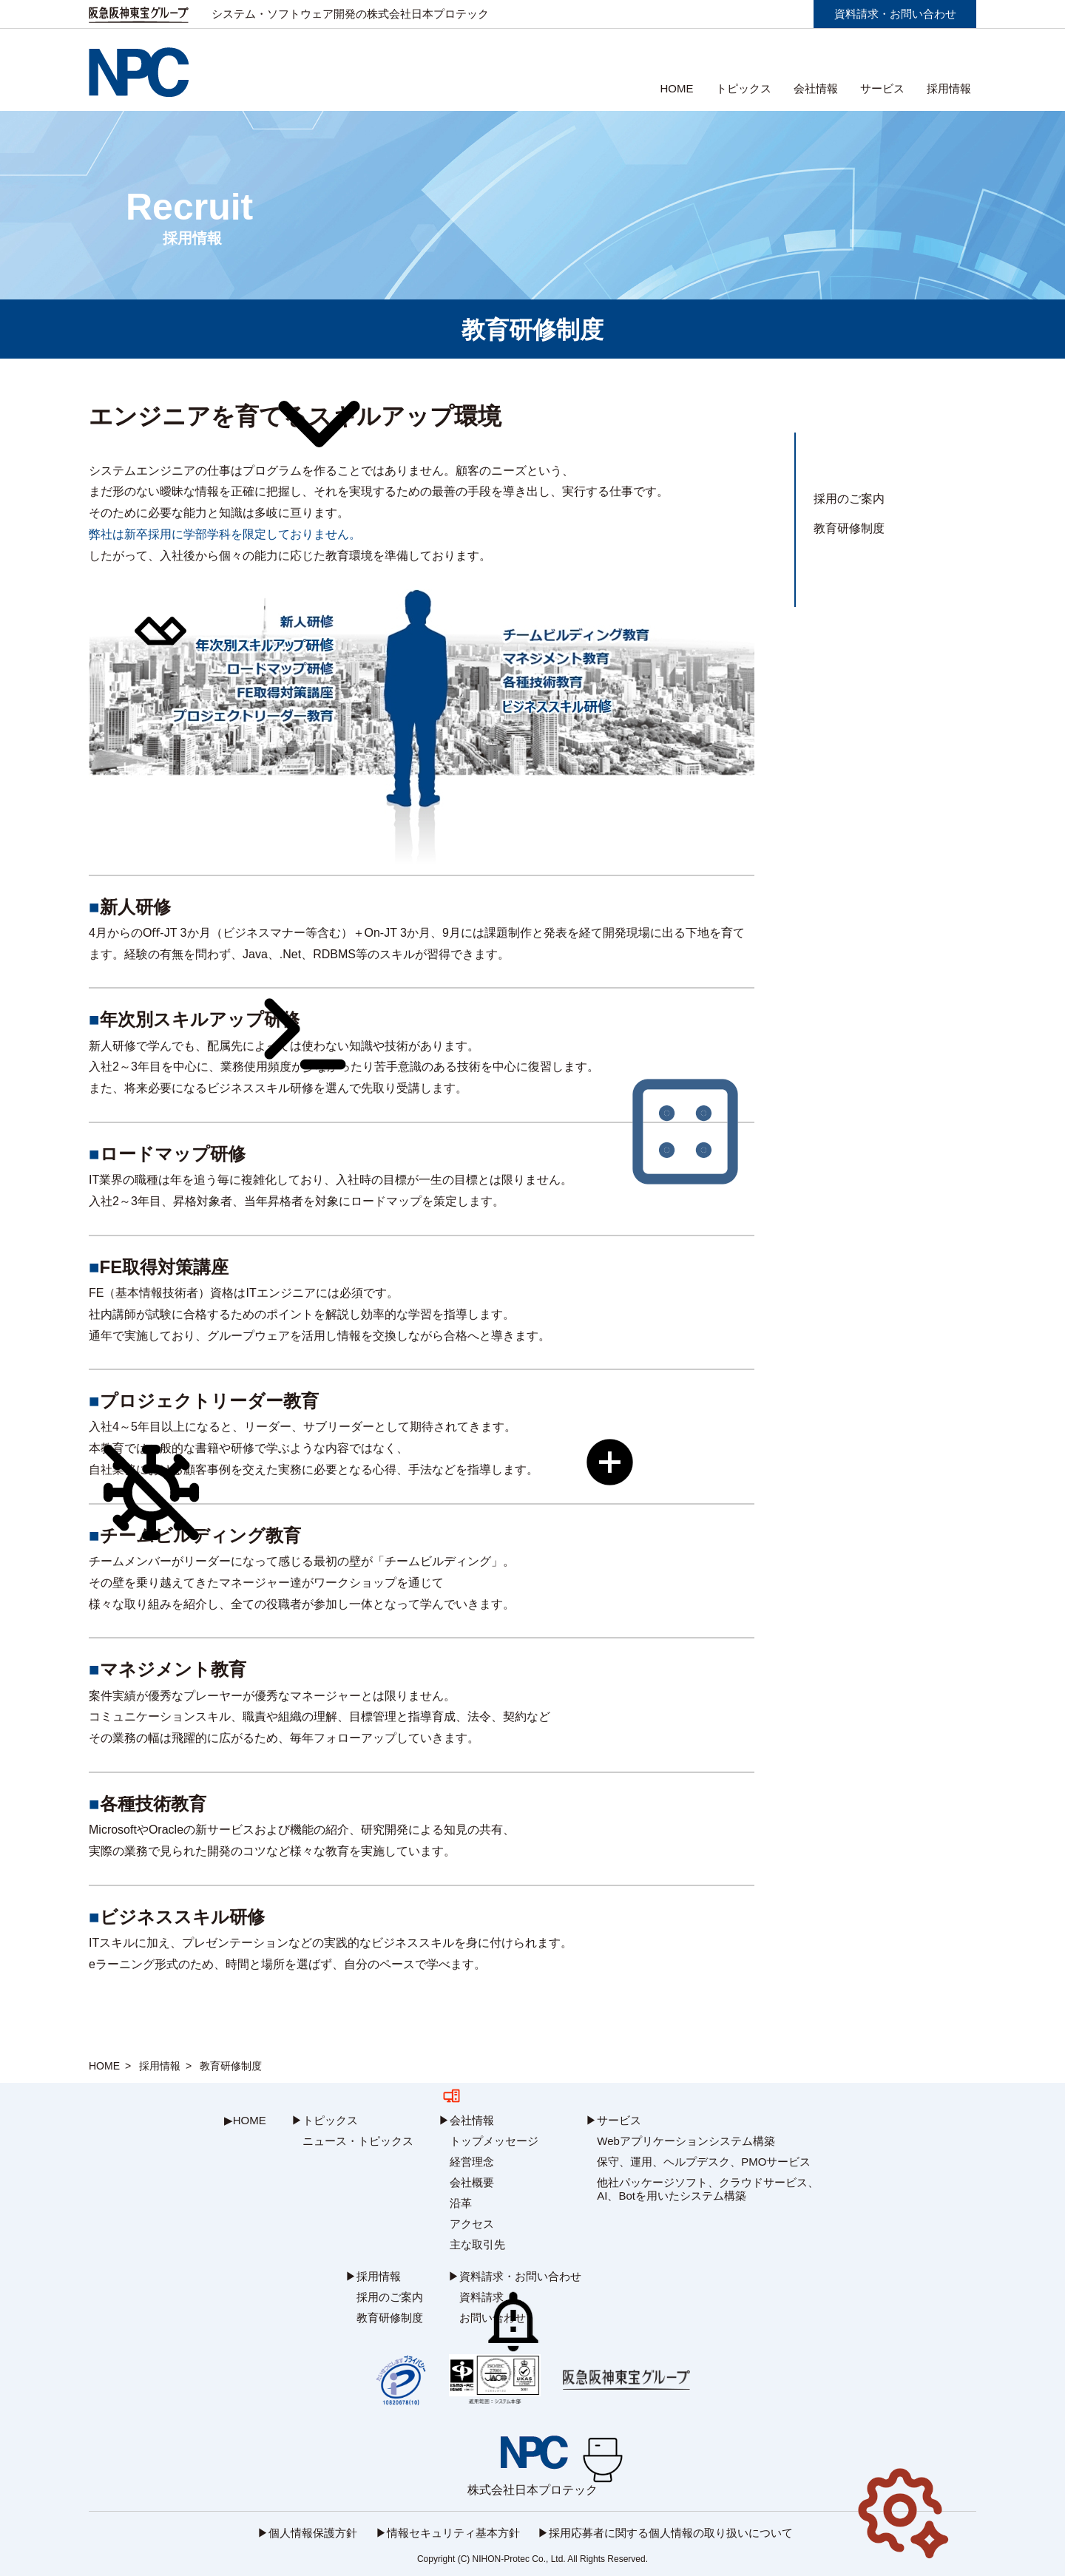 The height and width of the screenshot is (2576, 1065). Describe the element at coordinates (305, 1028) in the screenshot. I see `open terminal or command line interface` at that location.